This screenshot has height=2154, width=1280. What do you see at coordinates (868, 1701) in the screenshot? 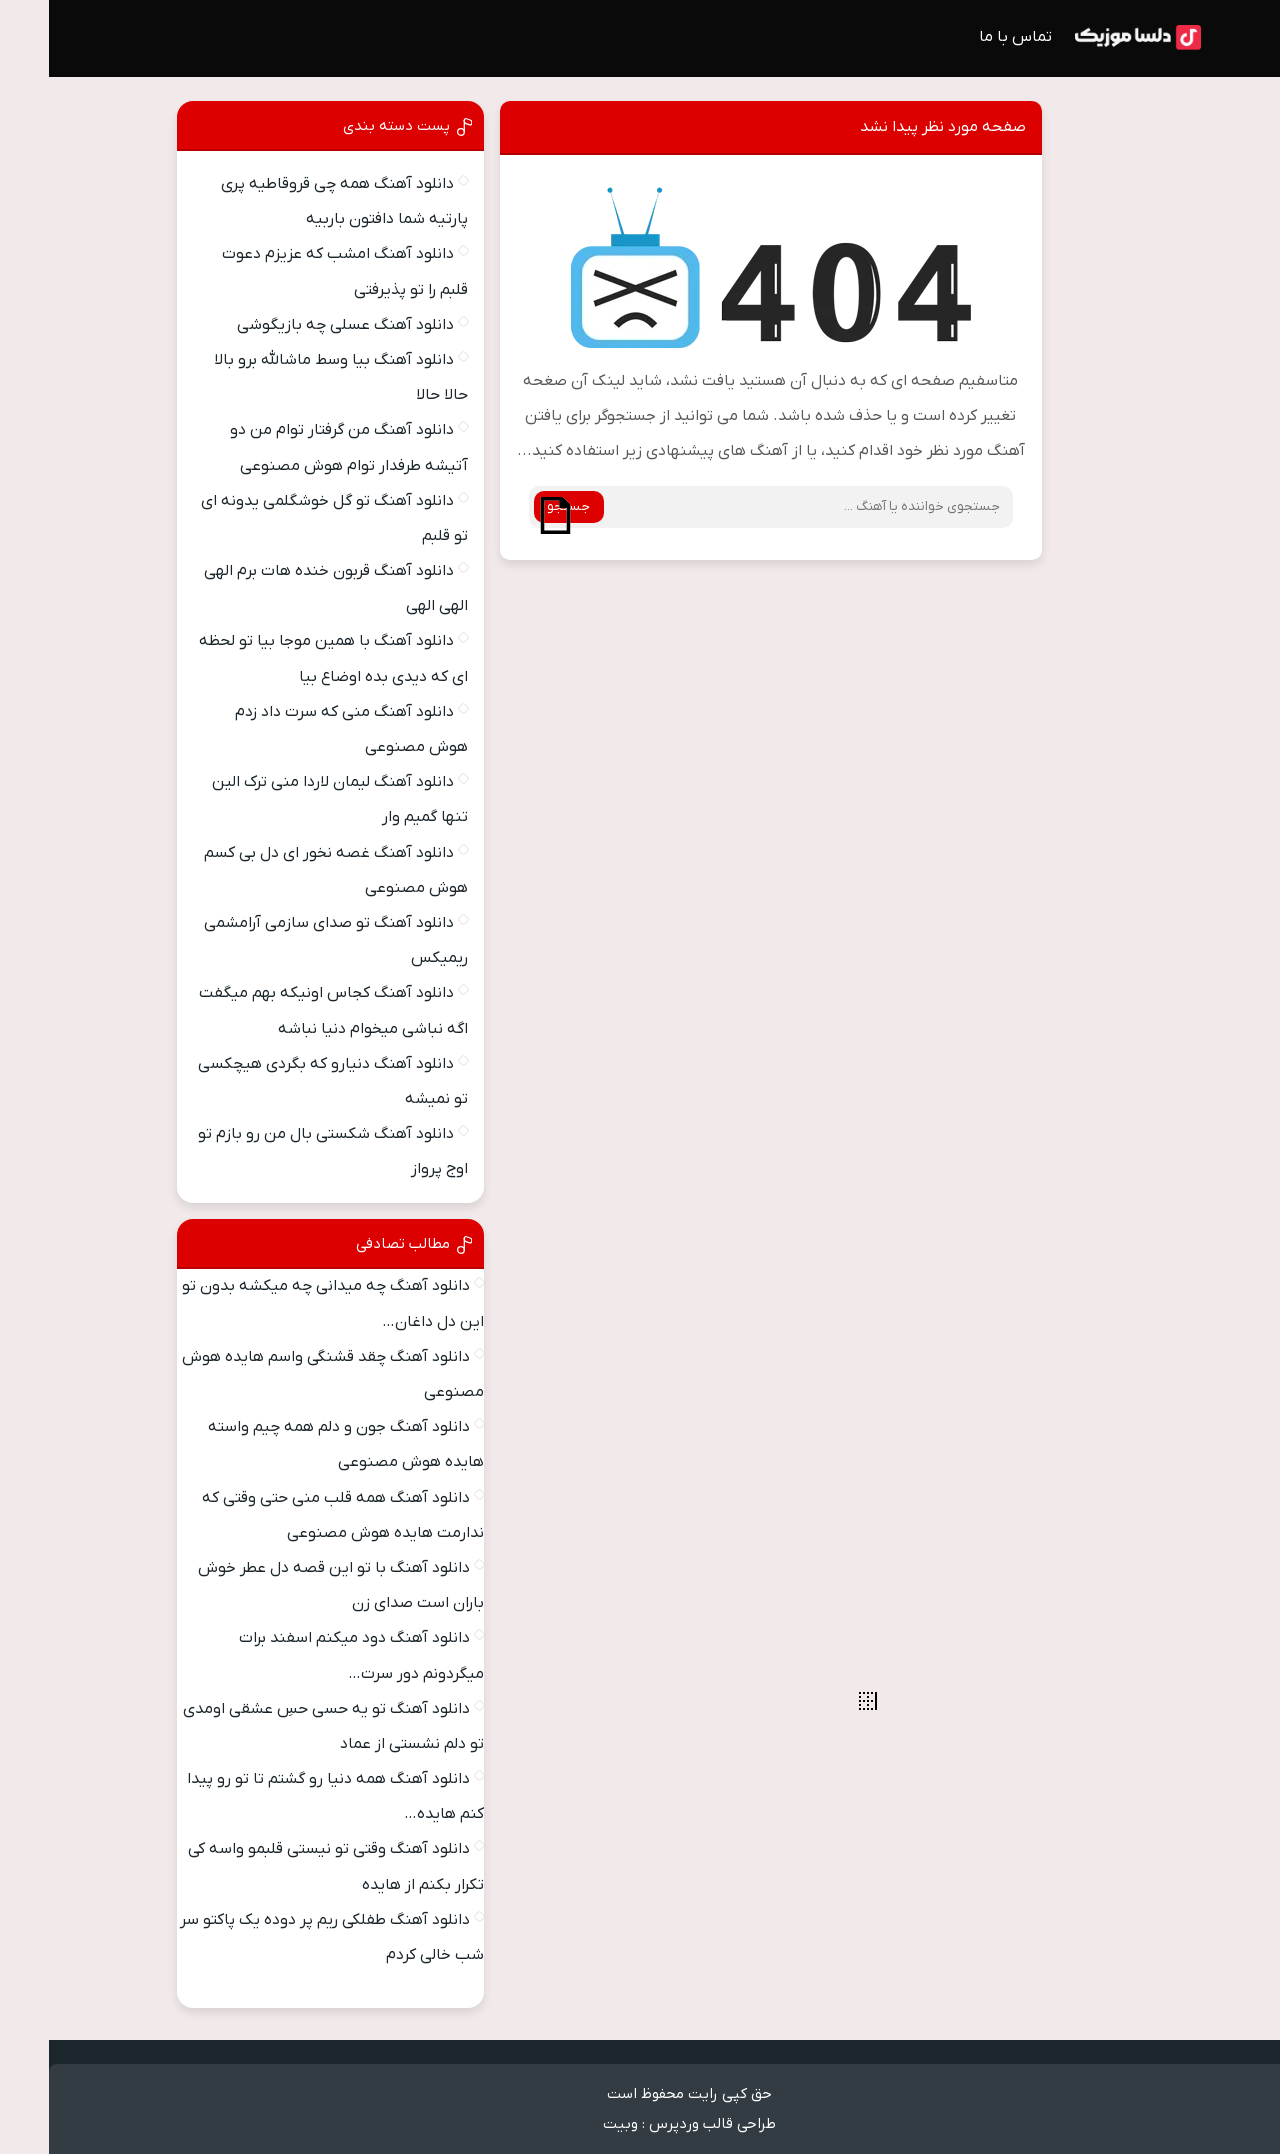
I see `apply border to the right side of a cell or element` at bounding box center [868, 1701].